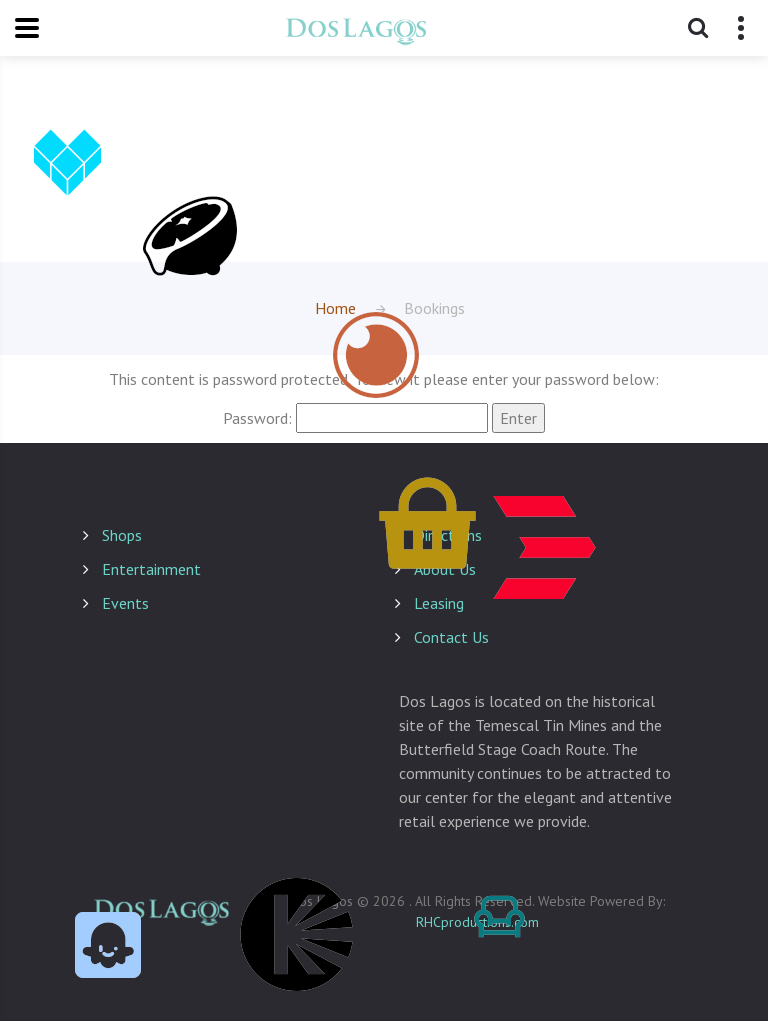 The width and height of the screenshot is (768, 1021). Describe the element at coordinates (296, 934) in the screenshot. I see `open the Kinopoisk app` at that location.